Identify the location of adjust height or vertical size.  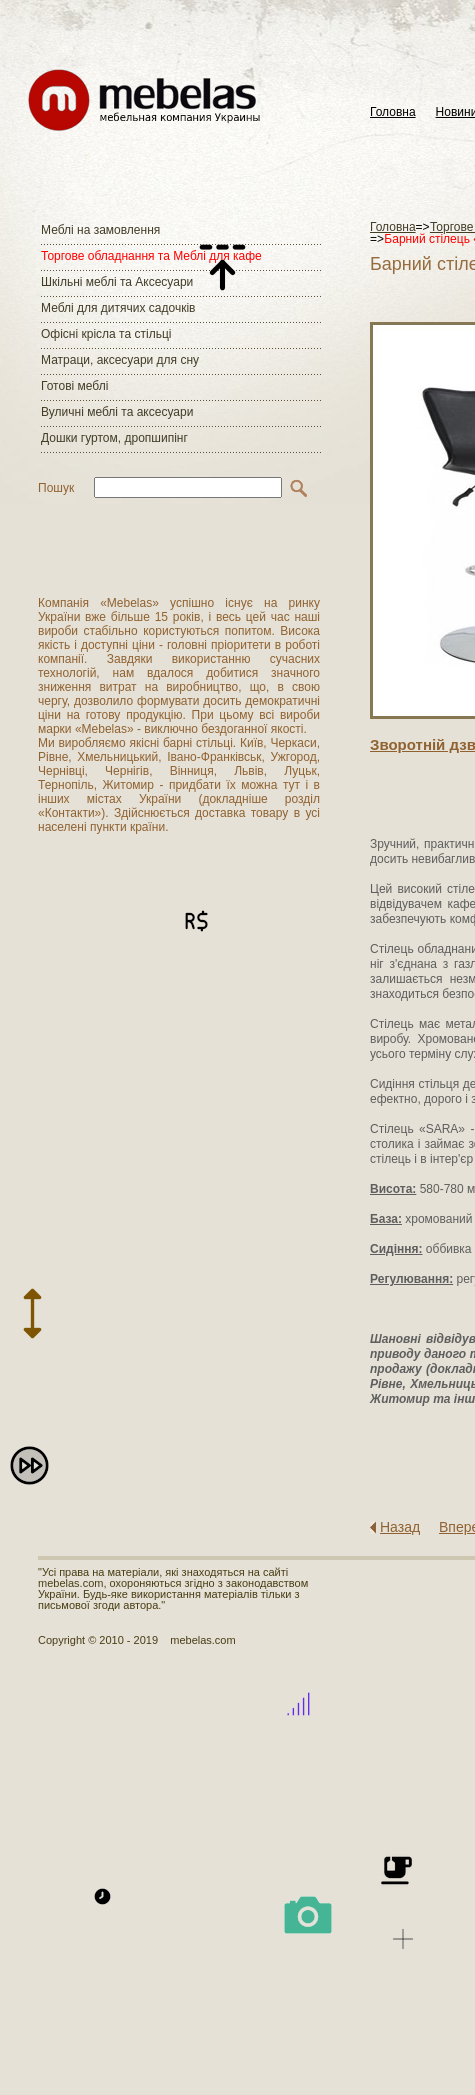
(32, 1313).